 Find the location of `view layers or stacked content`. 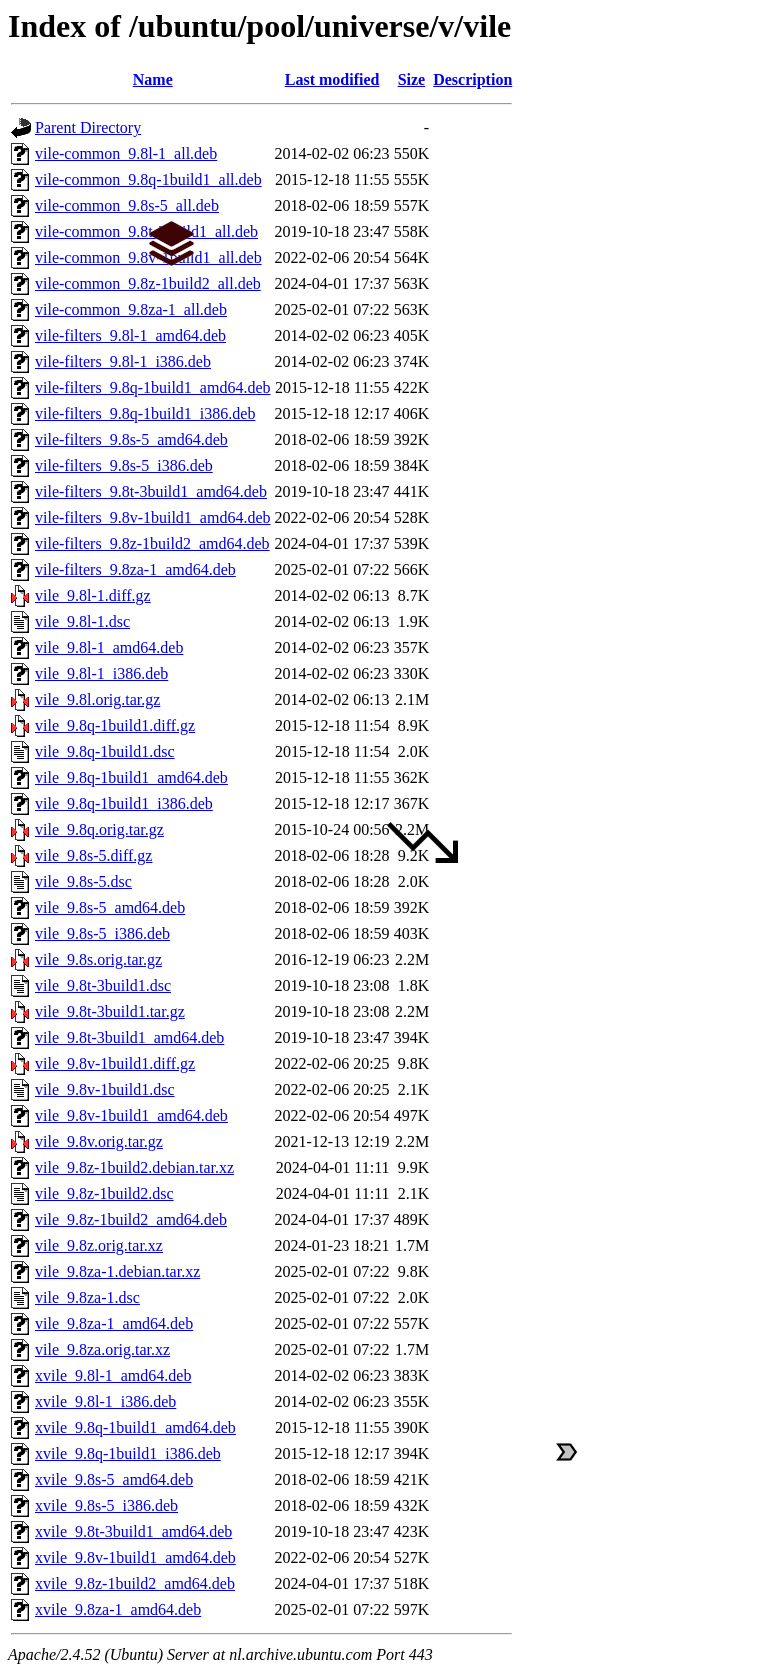

view layers or stacked content is located at coordinates (171, 243).